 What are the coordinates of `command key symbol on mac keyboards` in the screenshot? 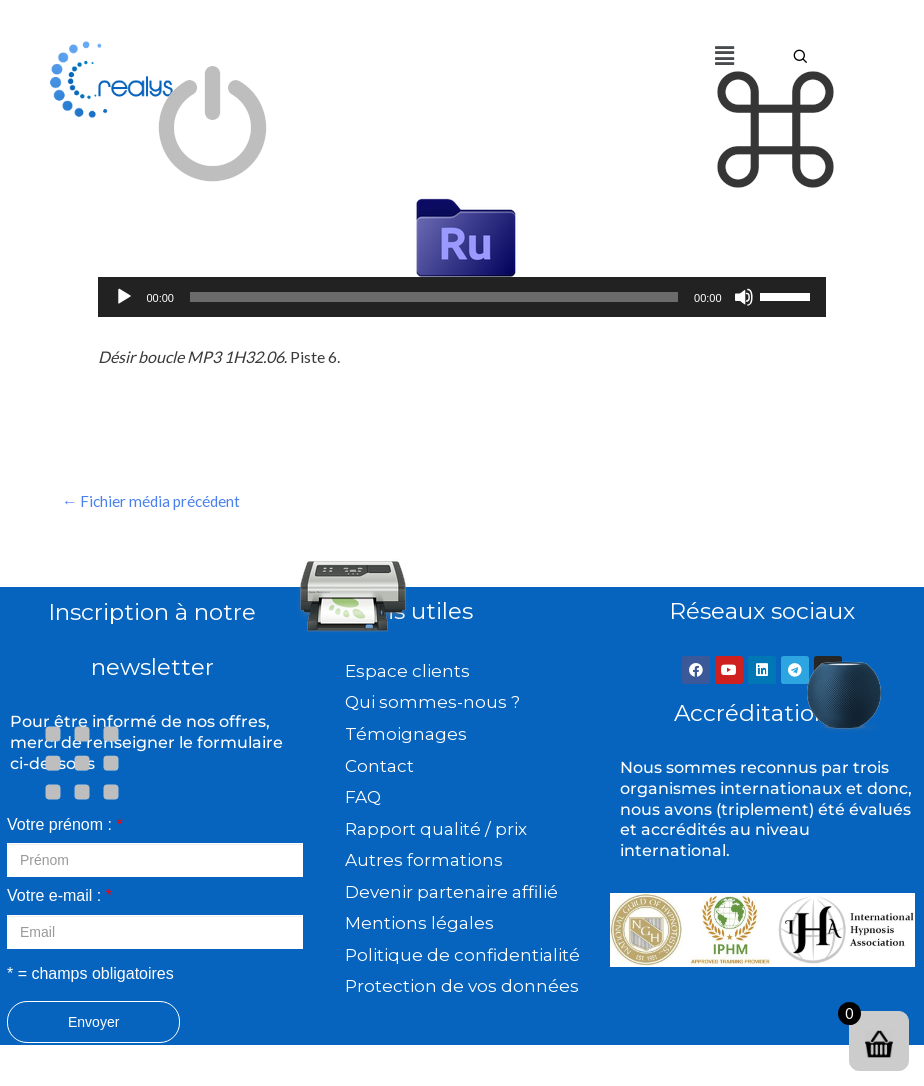 It's located at (775, 129).